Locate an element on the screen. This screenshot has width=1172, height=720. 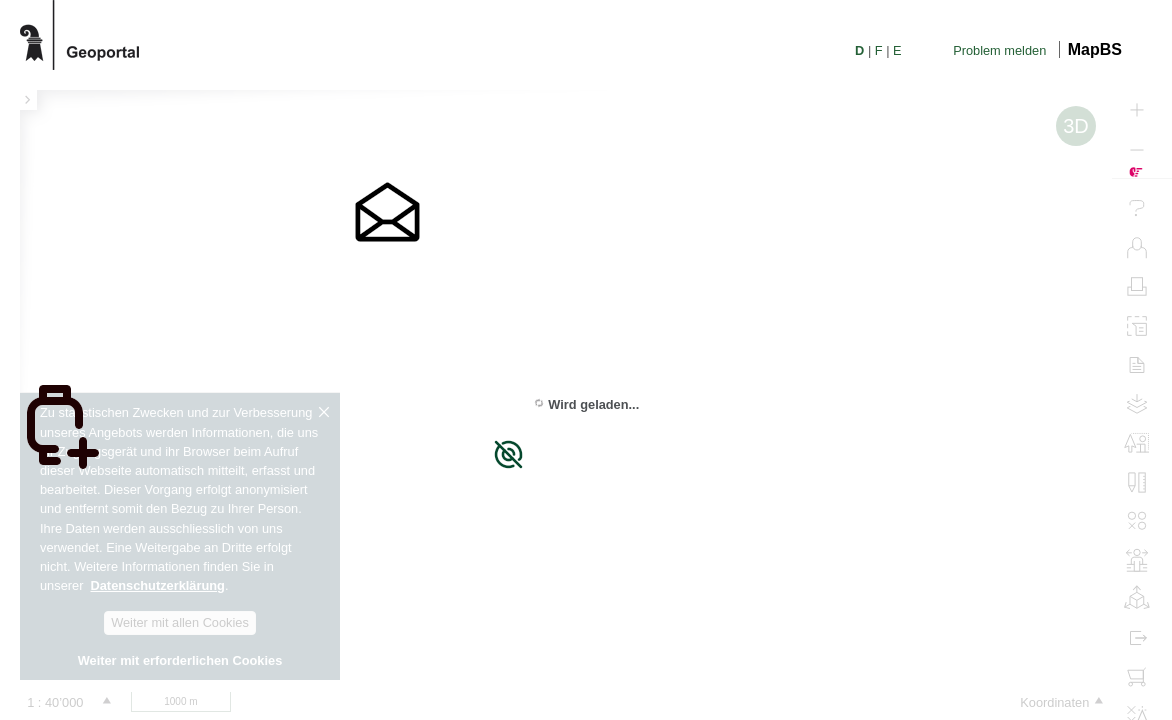
add a new smartwatch device is located at coordinates (55, 425).